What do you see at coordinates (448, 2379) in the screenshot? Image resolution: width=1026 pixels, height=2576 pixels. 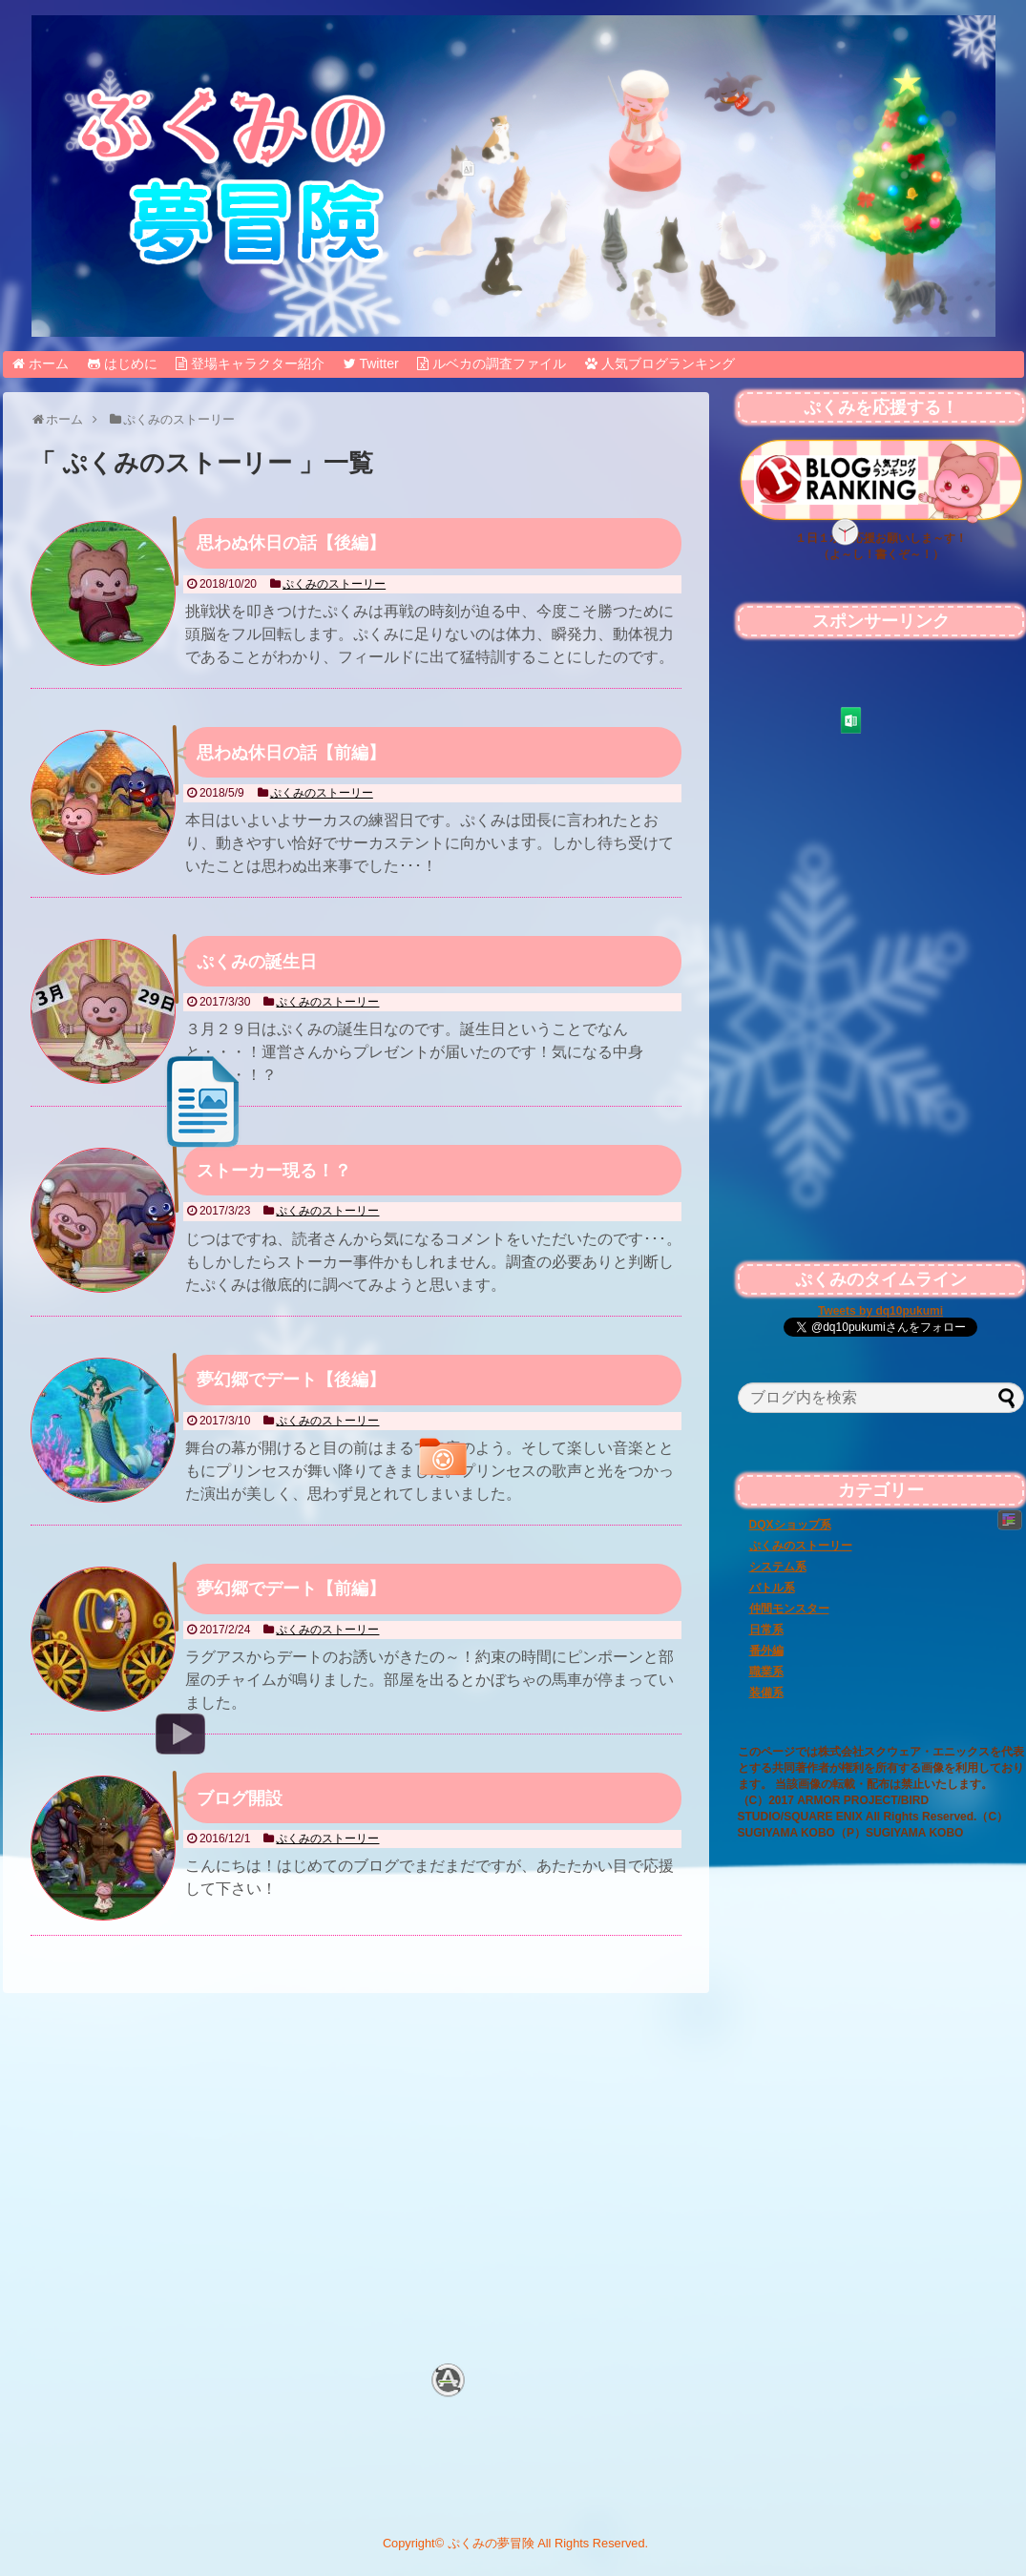 I see `open the software updater application` at bounding box center [448, 2379].